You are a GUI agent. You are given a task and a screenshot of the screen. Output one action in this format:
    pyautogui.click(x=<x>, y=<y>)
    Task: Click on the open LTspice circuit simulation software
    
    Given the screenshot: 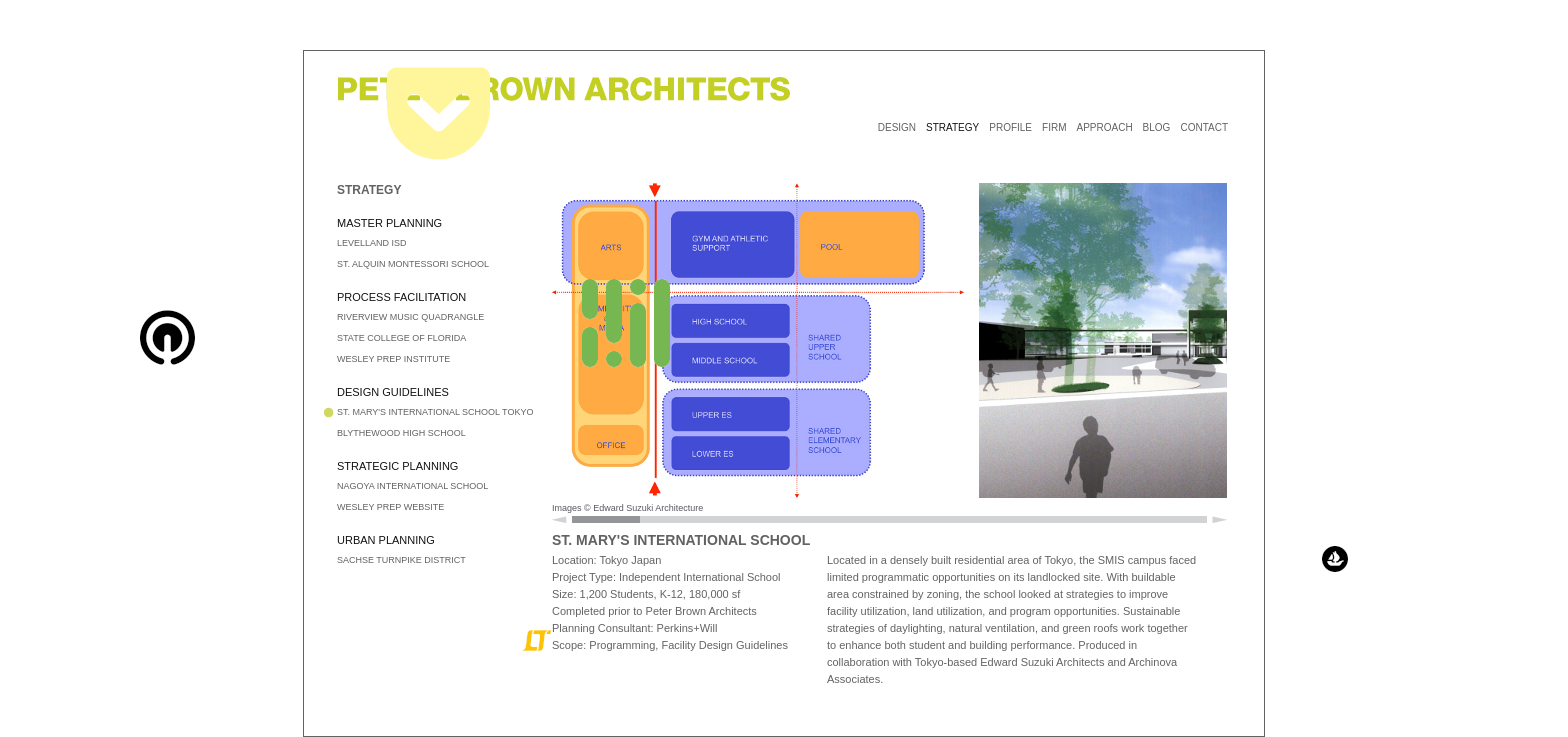 What is the action you would take?
    pyautogui.click(x=536, y=640)
    